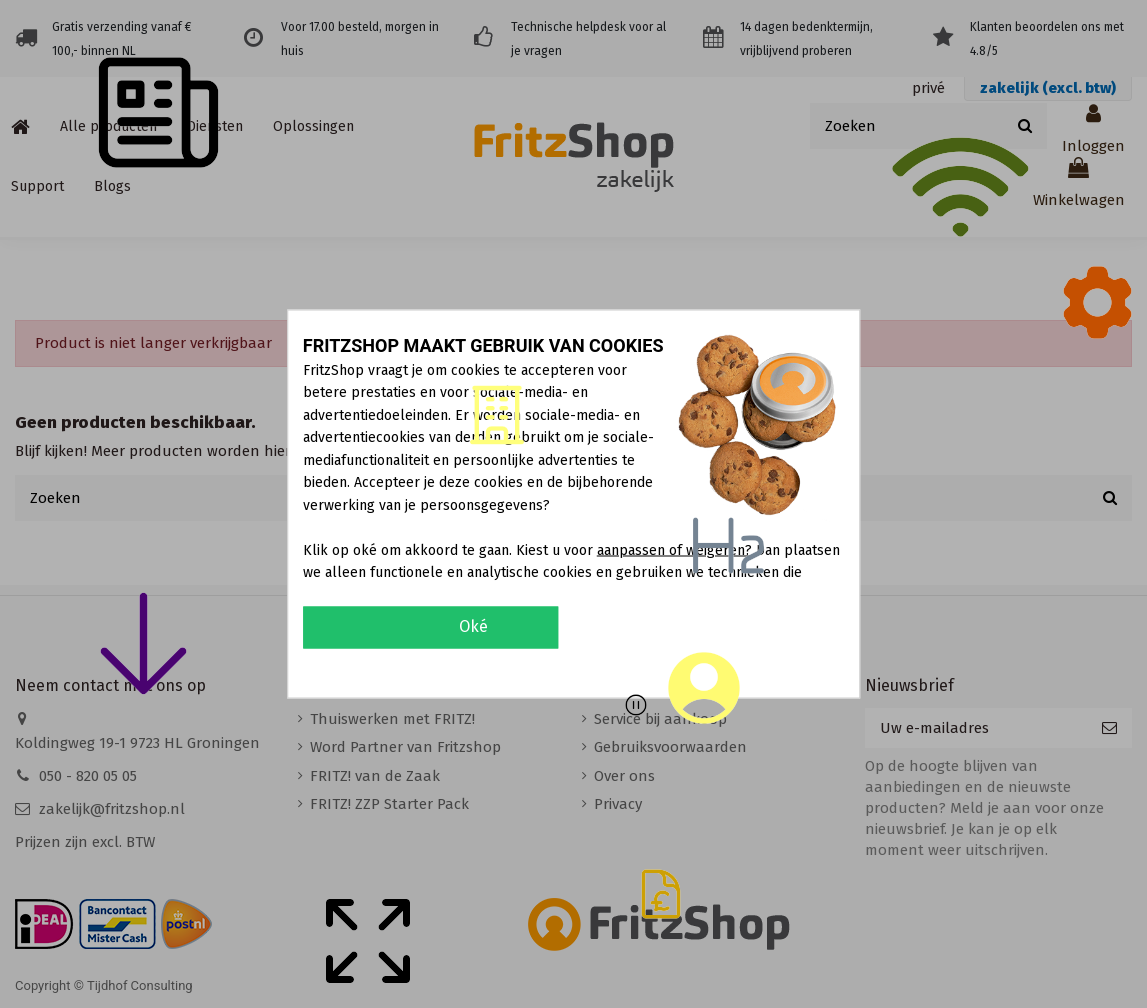 The width and height of the screenshot is (1147, 1008). Describe the element at coordinates (497, 415) in the screenshot. I see `view office or workplace information` at that location.